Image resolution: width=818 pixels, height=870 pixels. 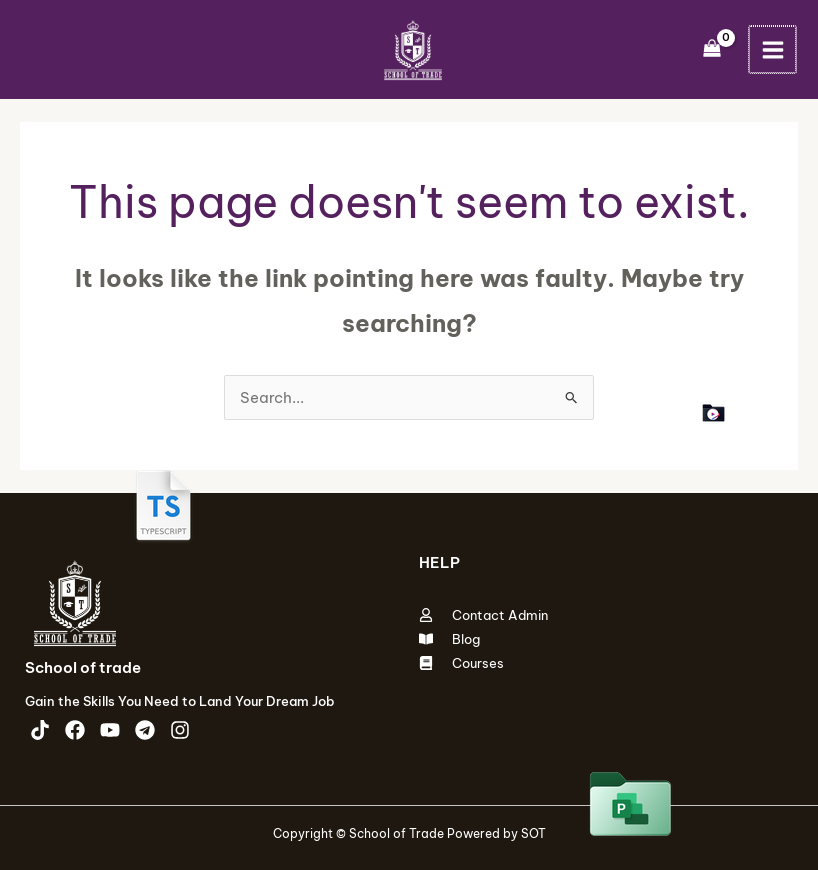 I want to click on a typescript source code file, so click(x=163, y=506).